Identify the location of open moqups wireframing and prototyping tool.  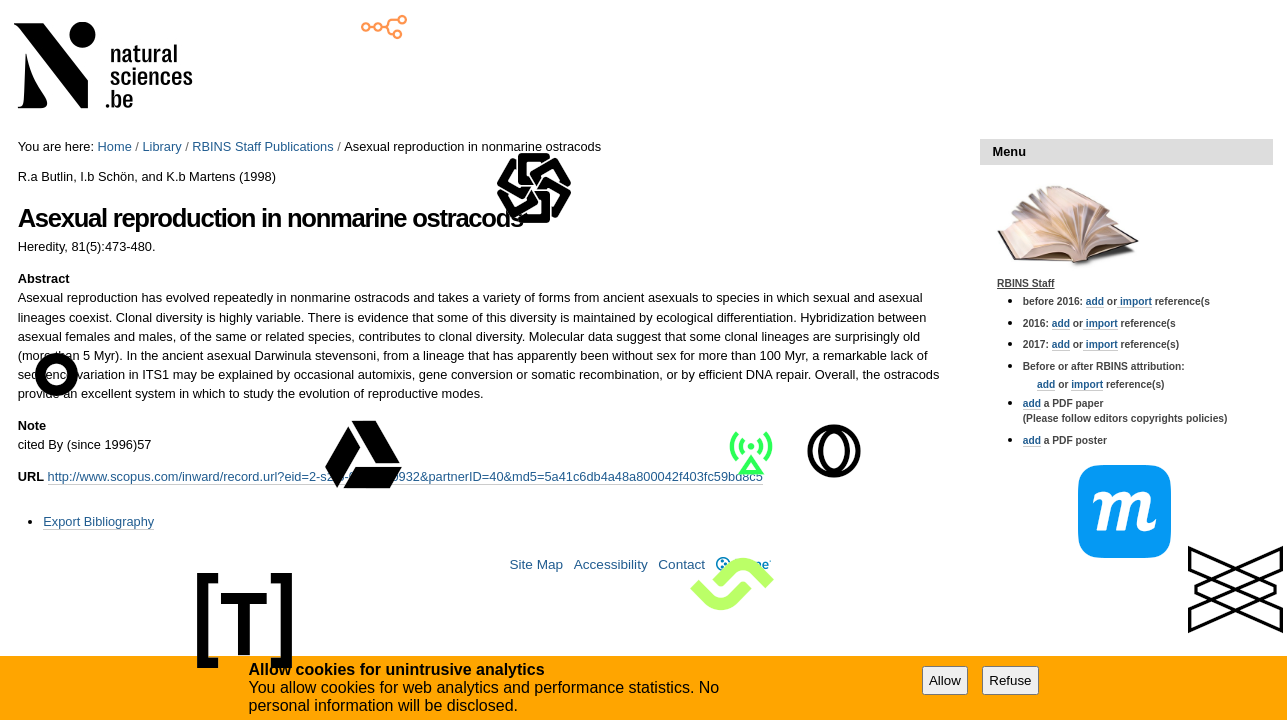
(1124, 511).